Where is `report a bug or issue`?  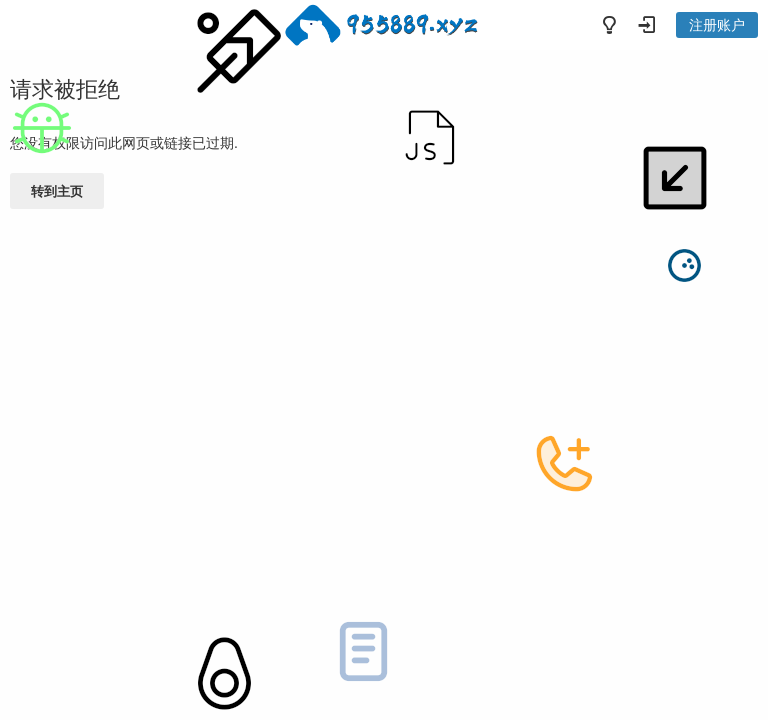
report a bug or issue is located at coordinates (42, 128).